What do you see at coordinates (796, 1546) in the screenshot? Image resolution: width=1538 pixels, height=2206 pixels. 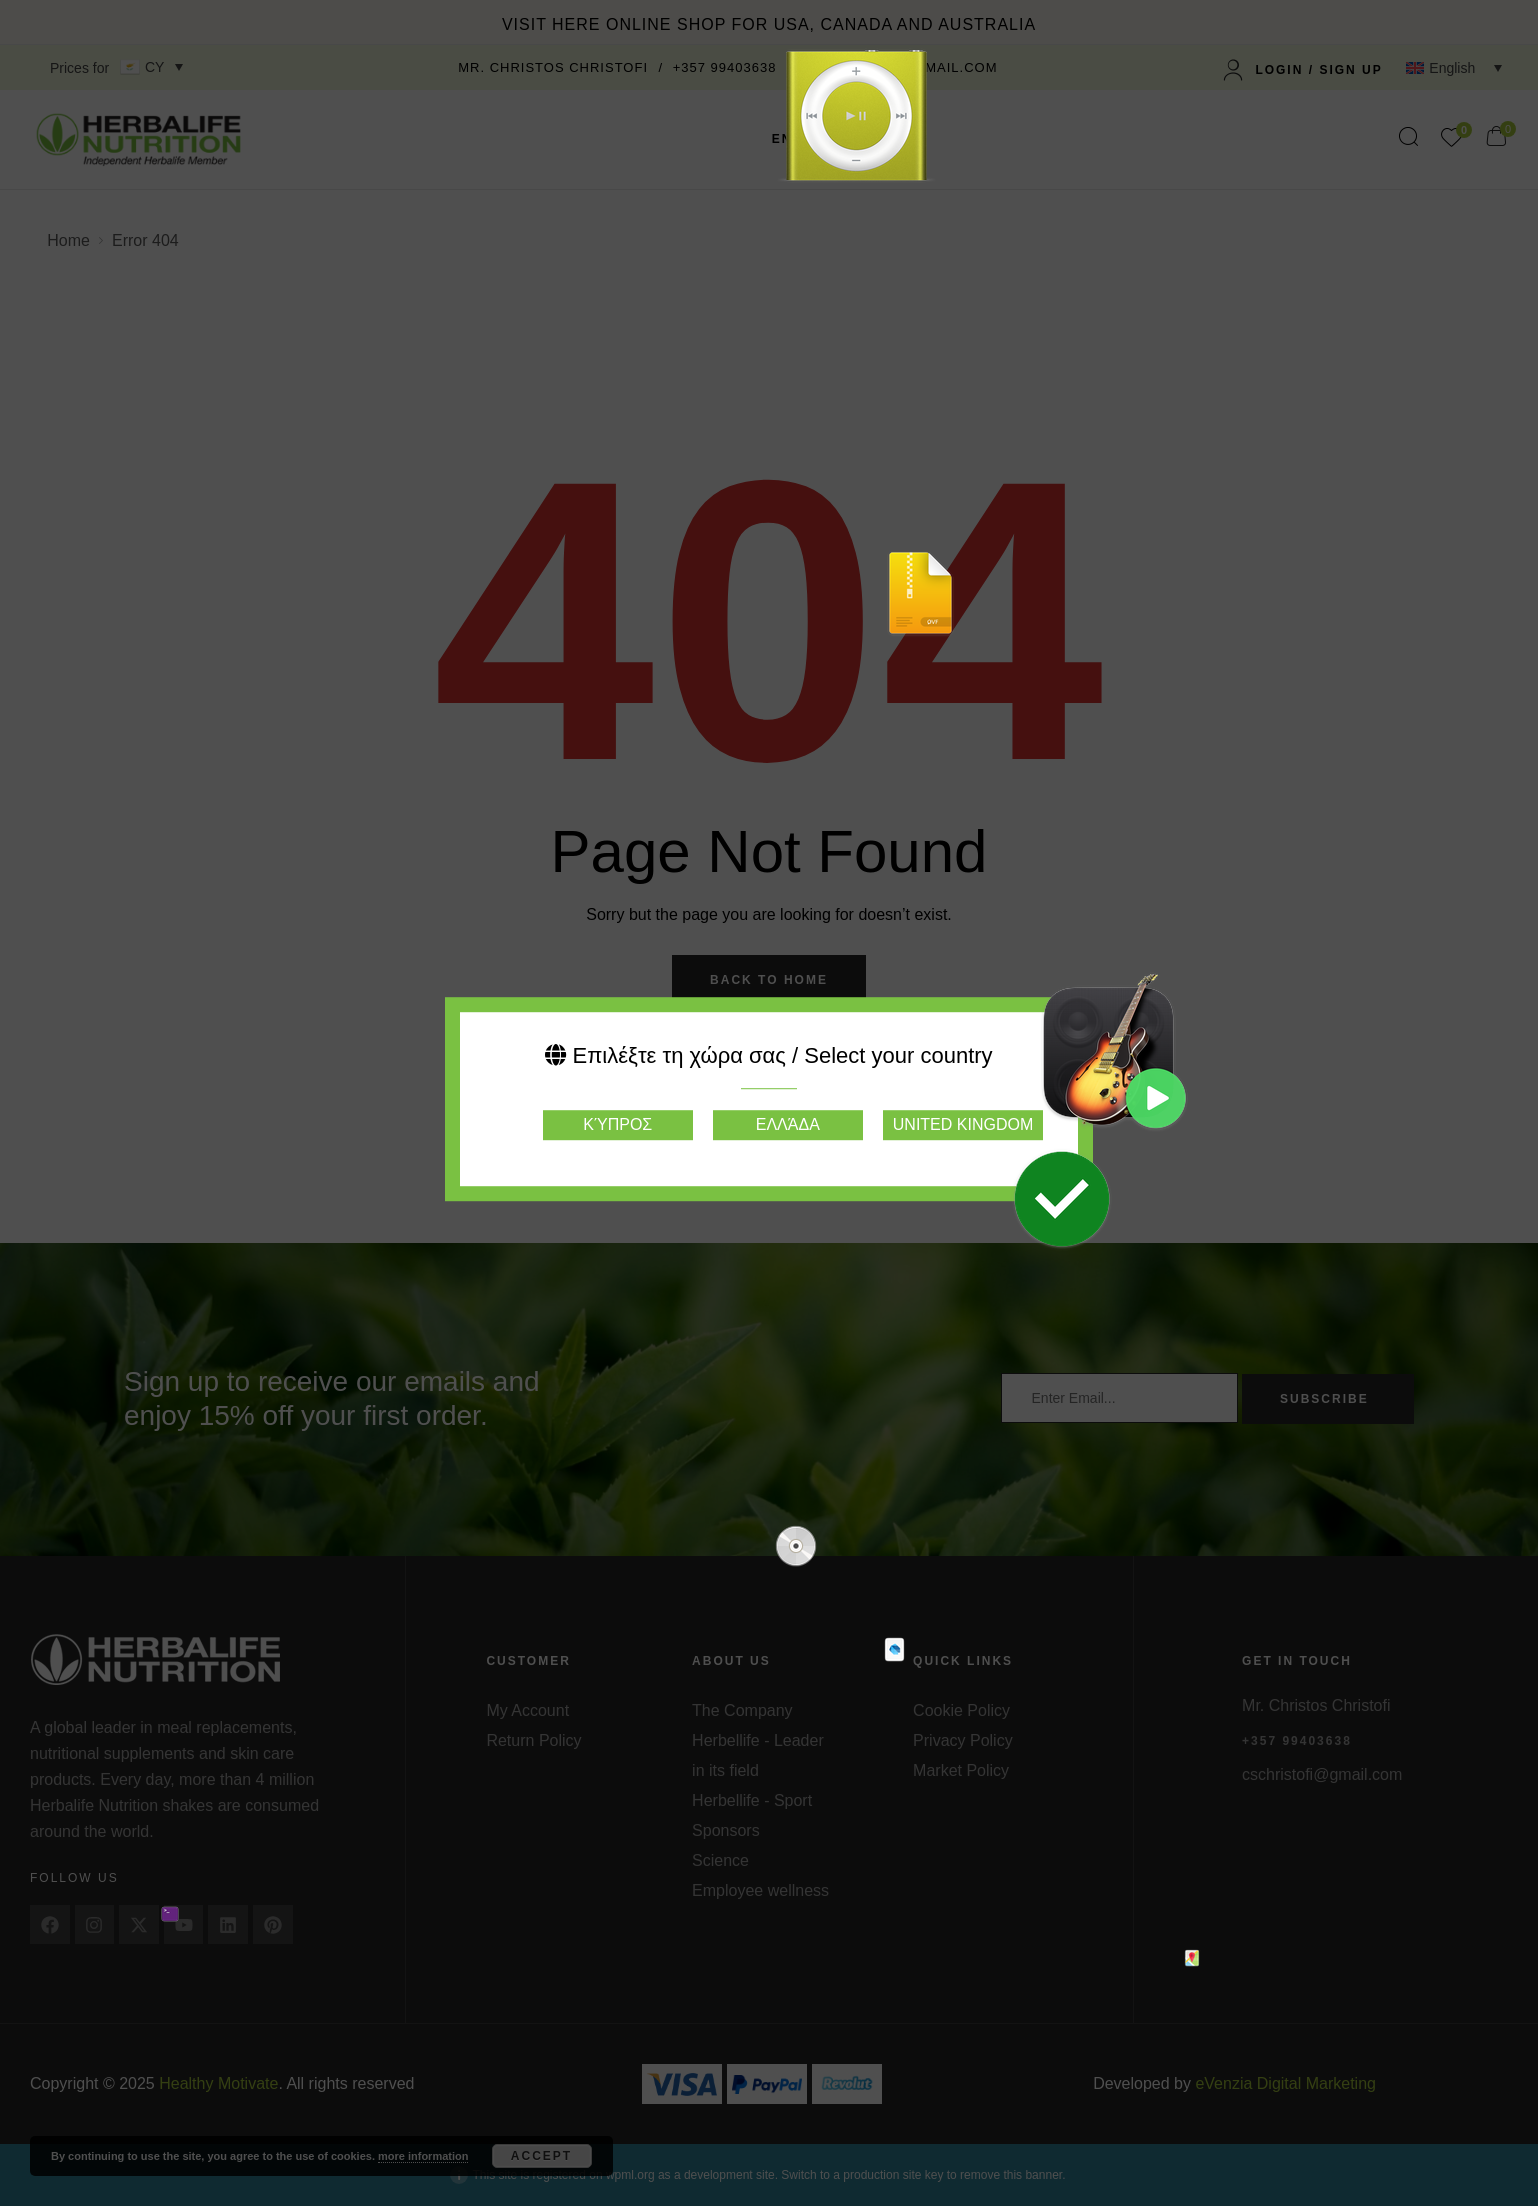 I see `indicates a DVD-R disc drive or media` at bounding box center [796, 1546].